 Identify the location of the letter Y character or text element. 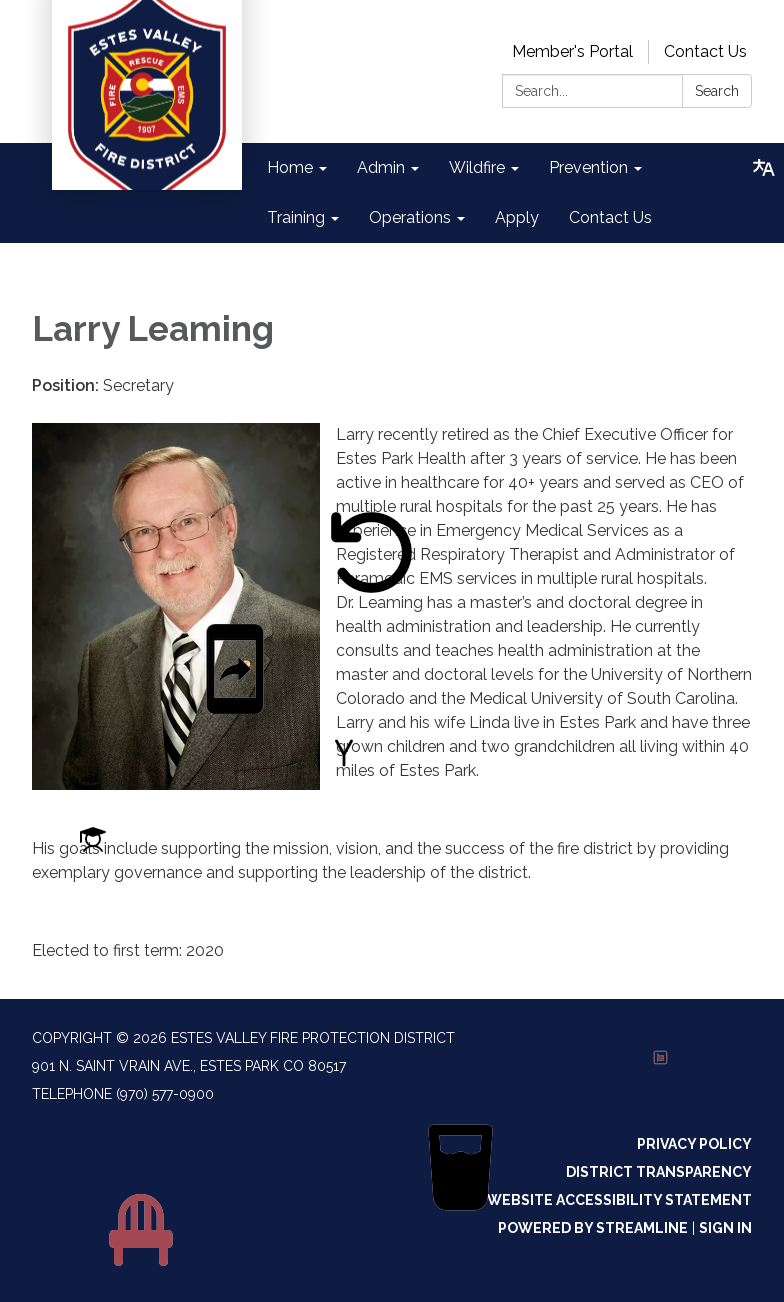
(344, 753).